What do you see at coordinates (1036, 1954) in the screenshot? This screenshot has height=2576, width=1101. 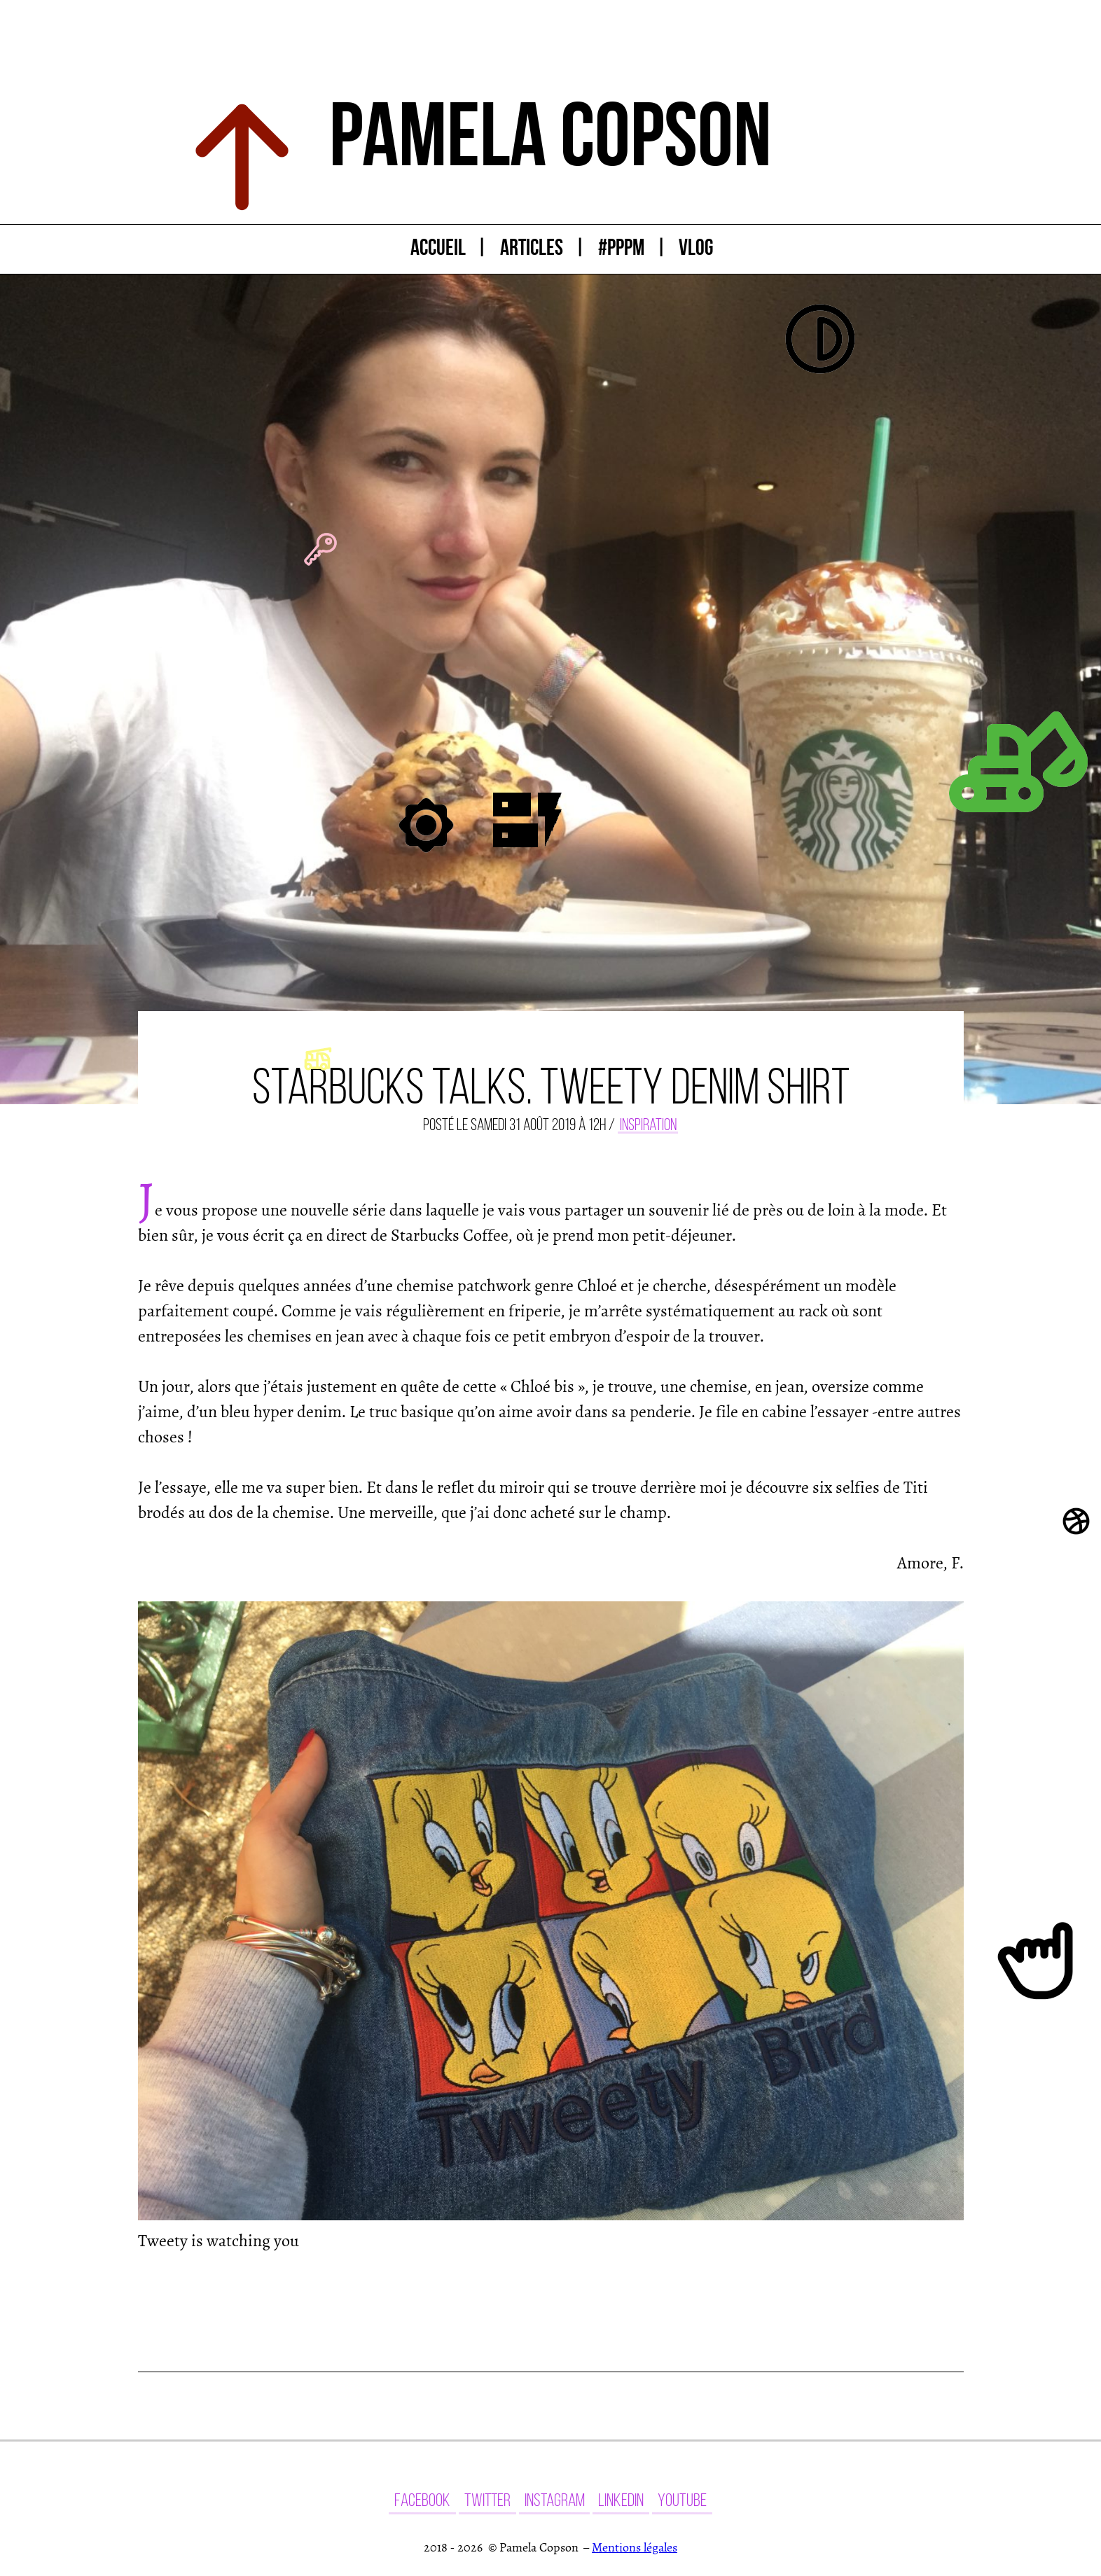 I see `pinky promise or commitment gesture` at bounding box center [1036, 1954].